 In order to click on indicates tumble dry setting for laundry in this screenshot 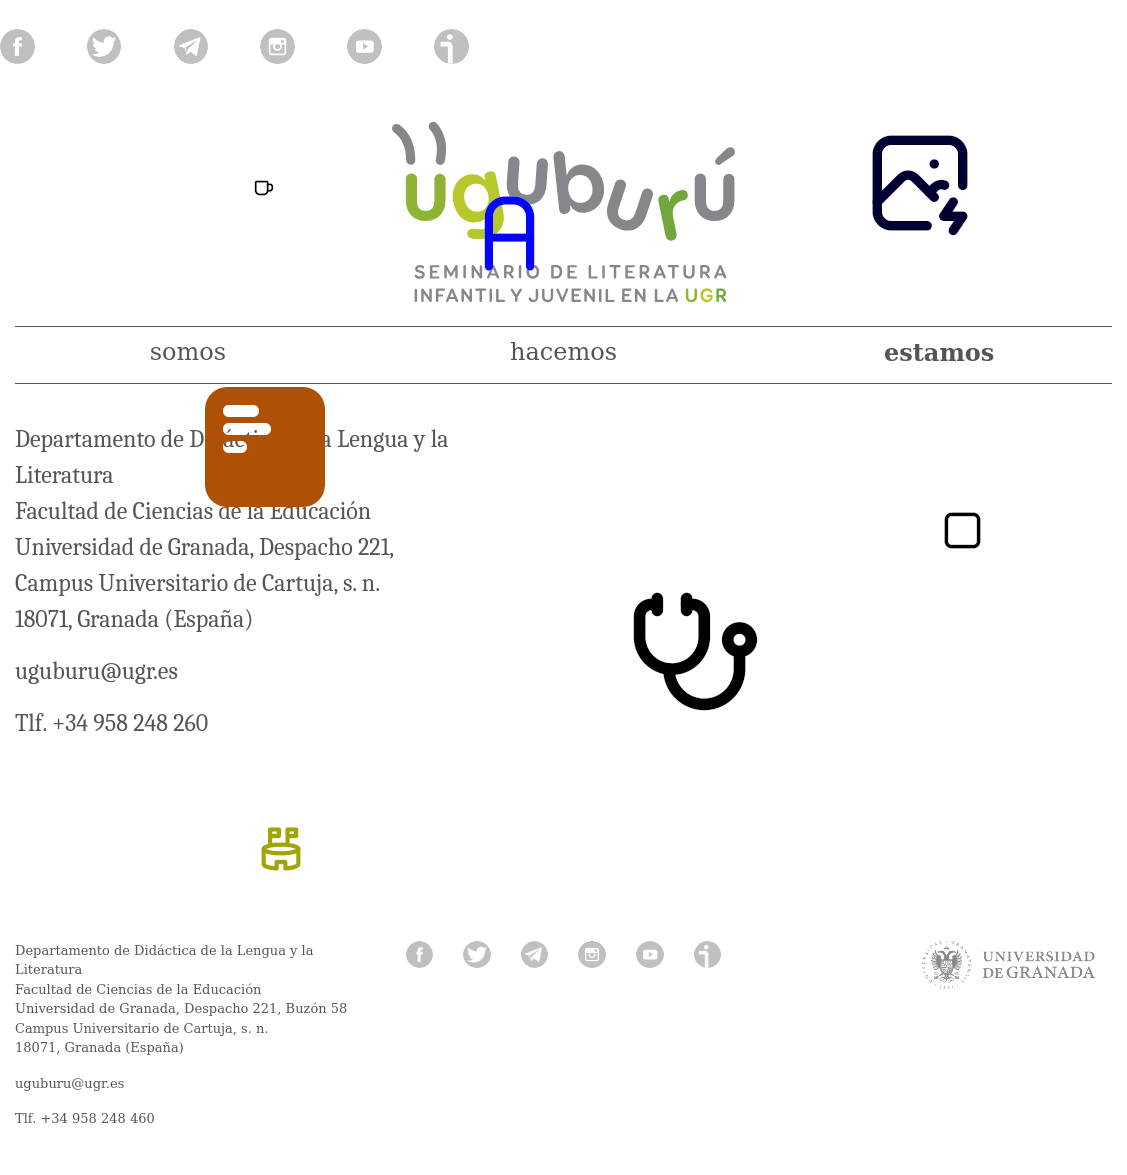, I will do `click(962, 530)`.